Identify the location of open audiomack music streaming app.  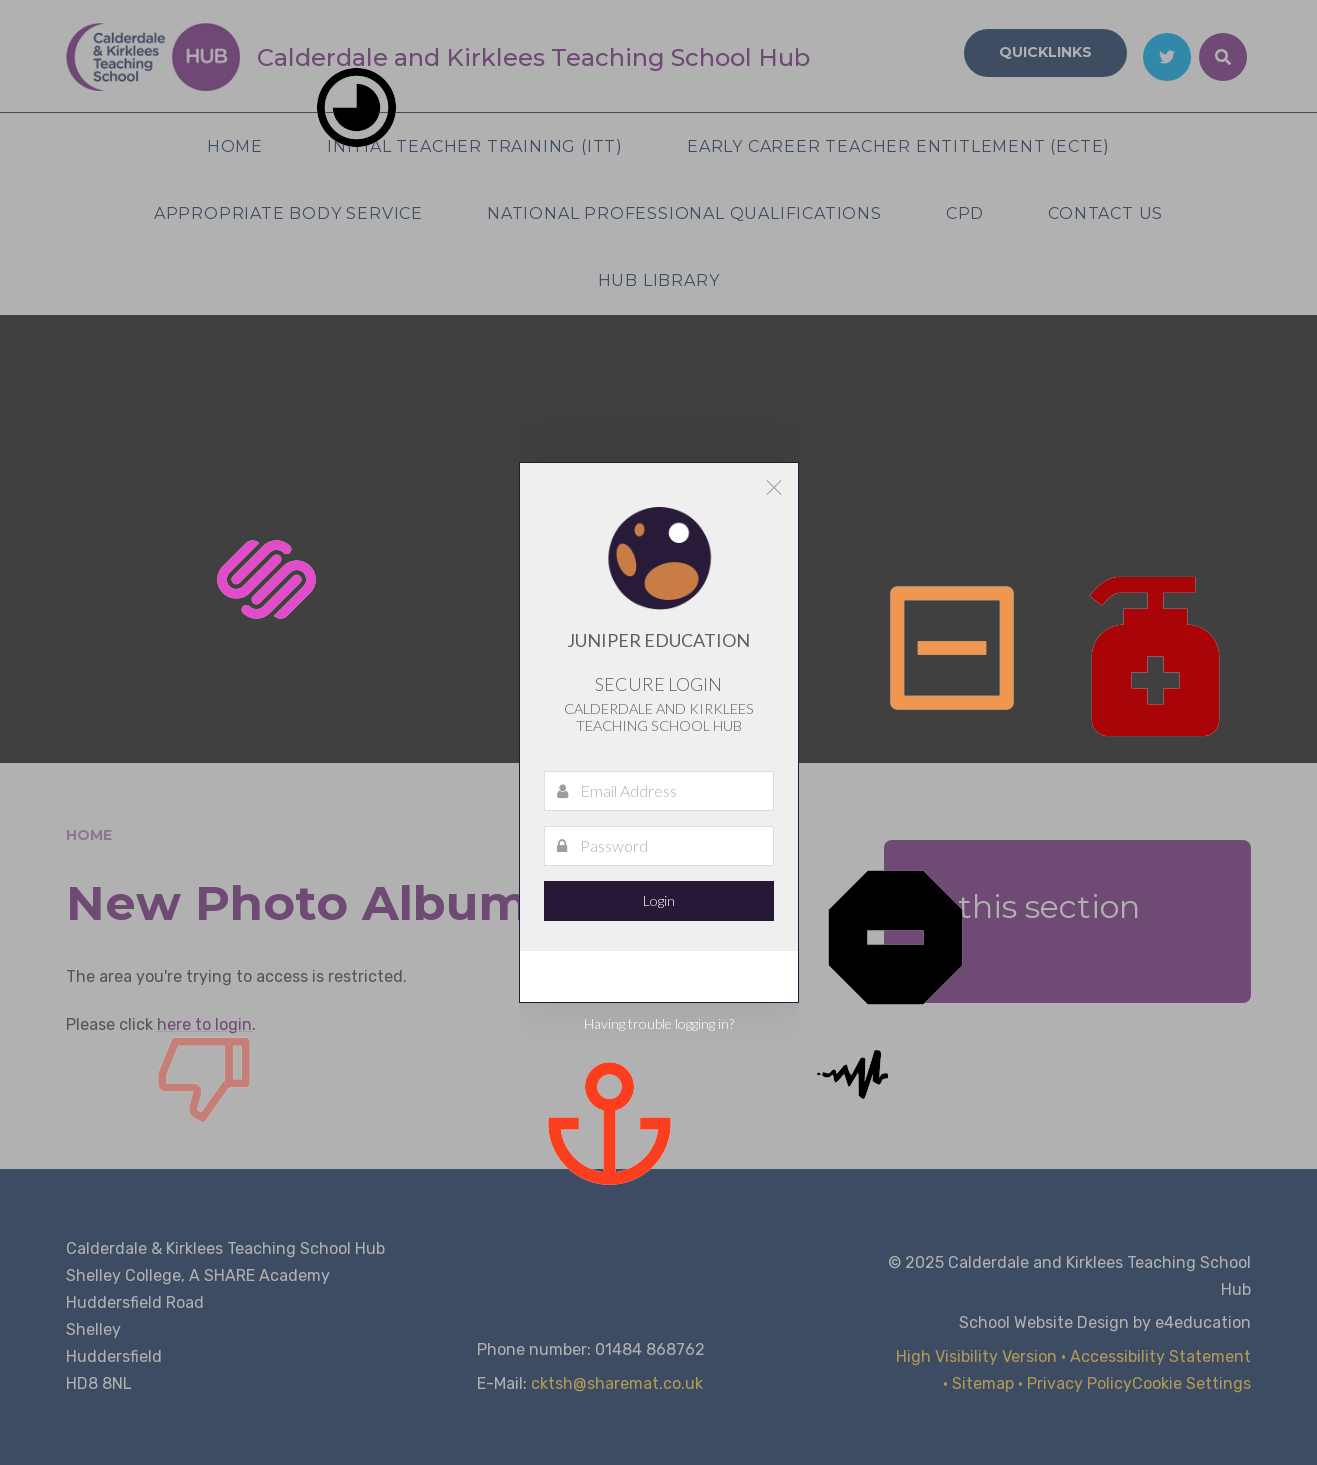
(852, 1074).